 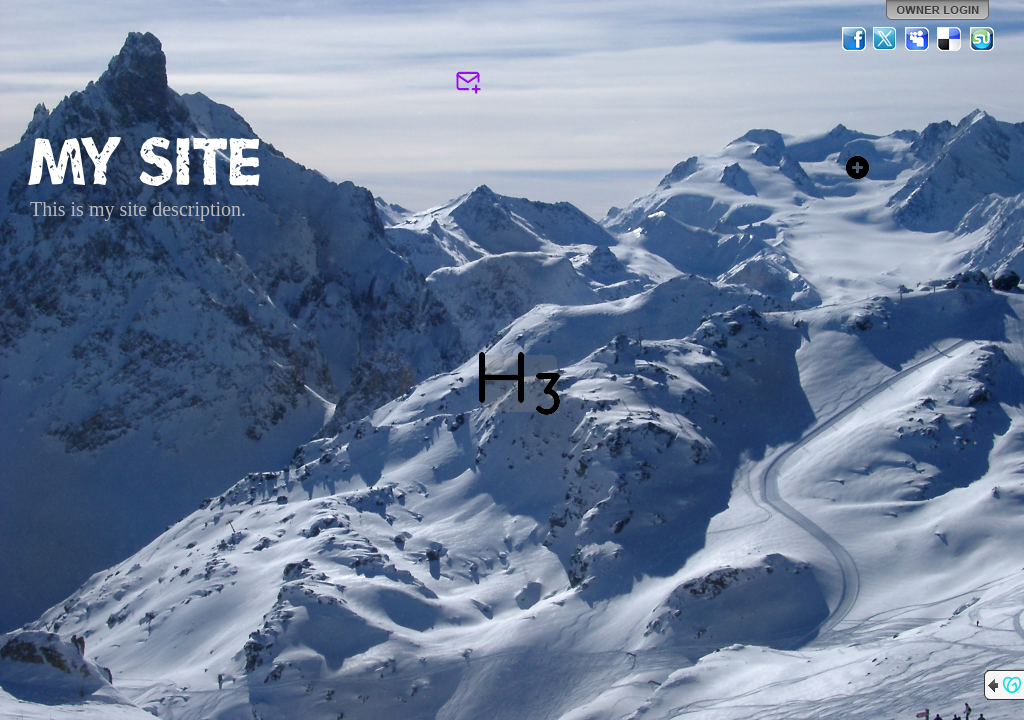 I want to click on add a new item, so click(x=857, y=167).